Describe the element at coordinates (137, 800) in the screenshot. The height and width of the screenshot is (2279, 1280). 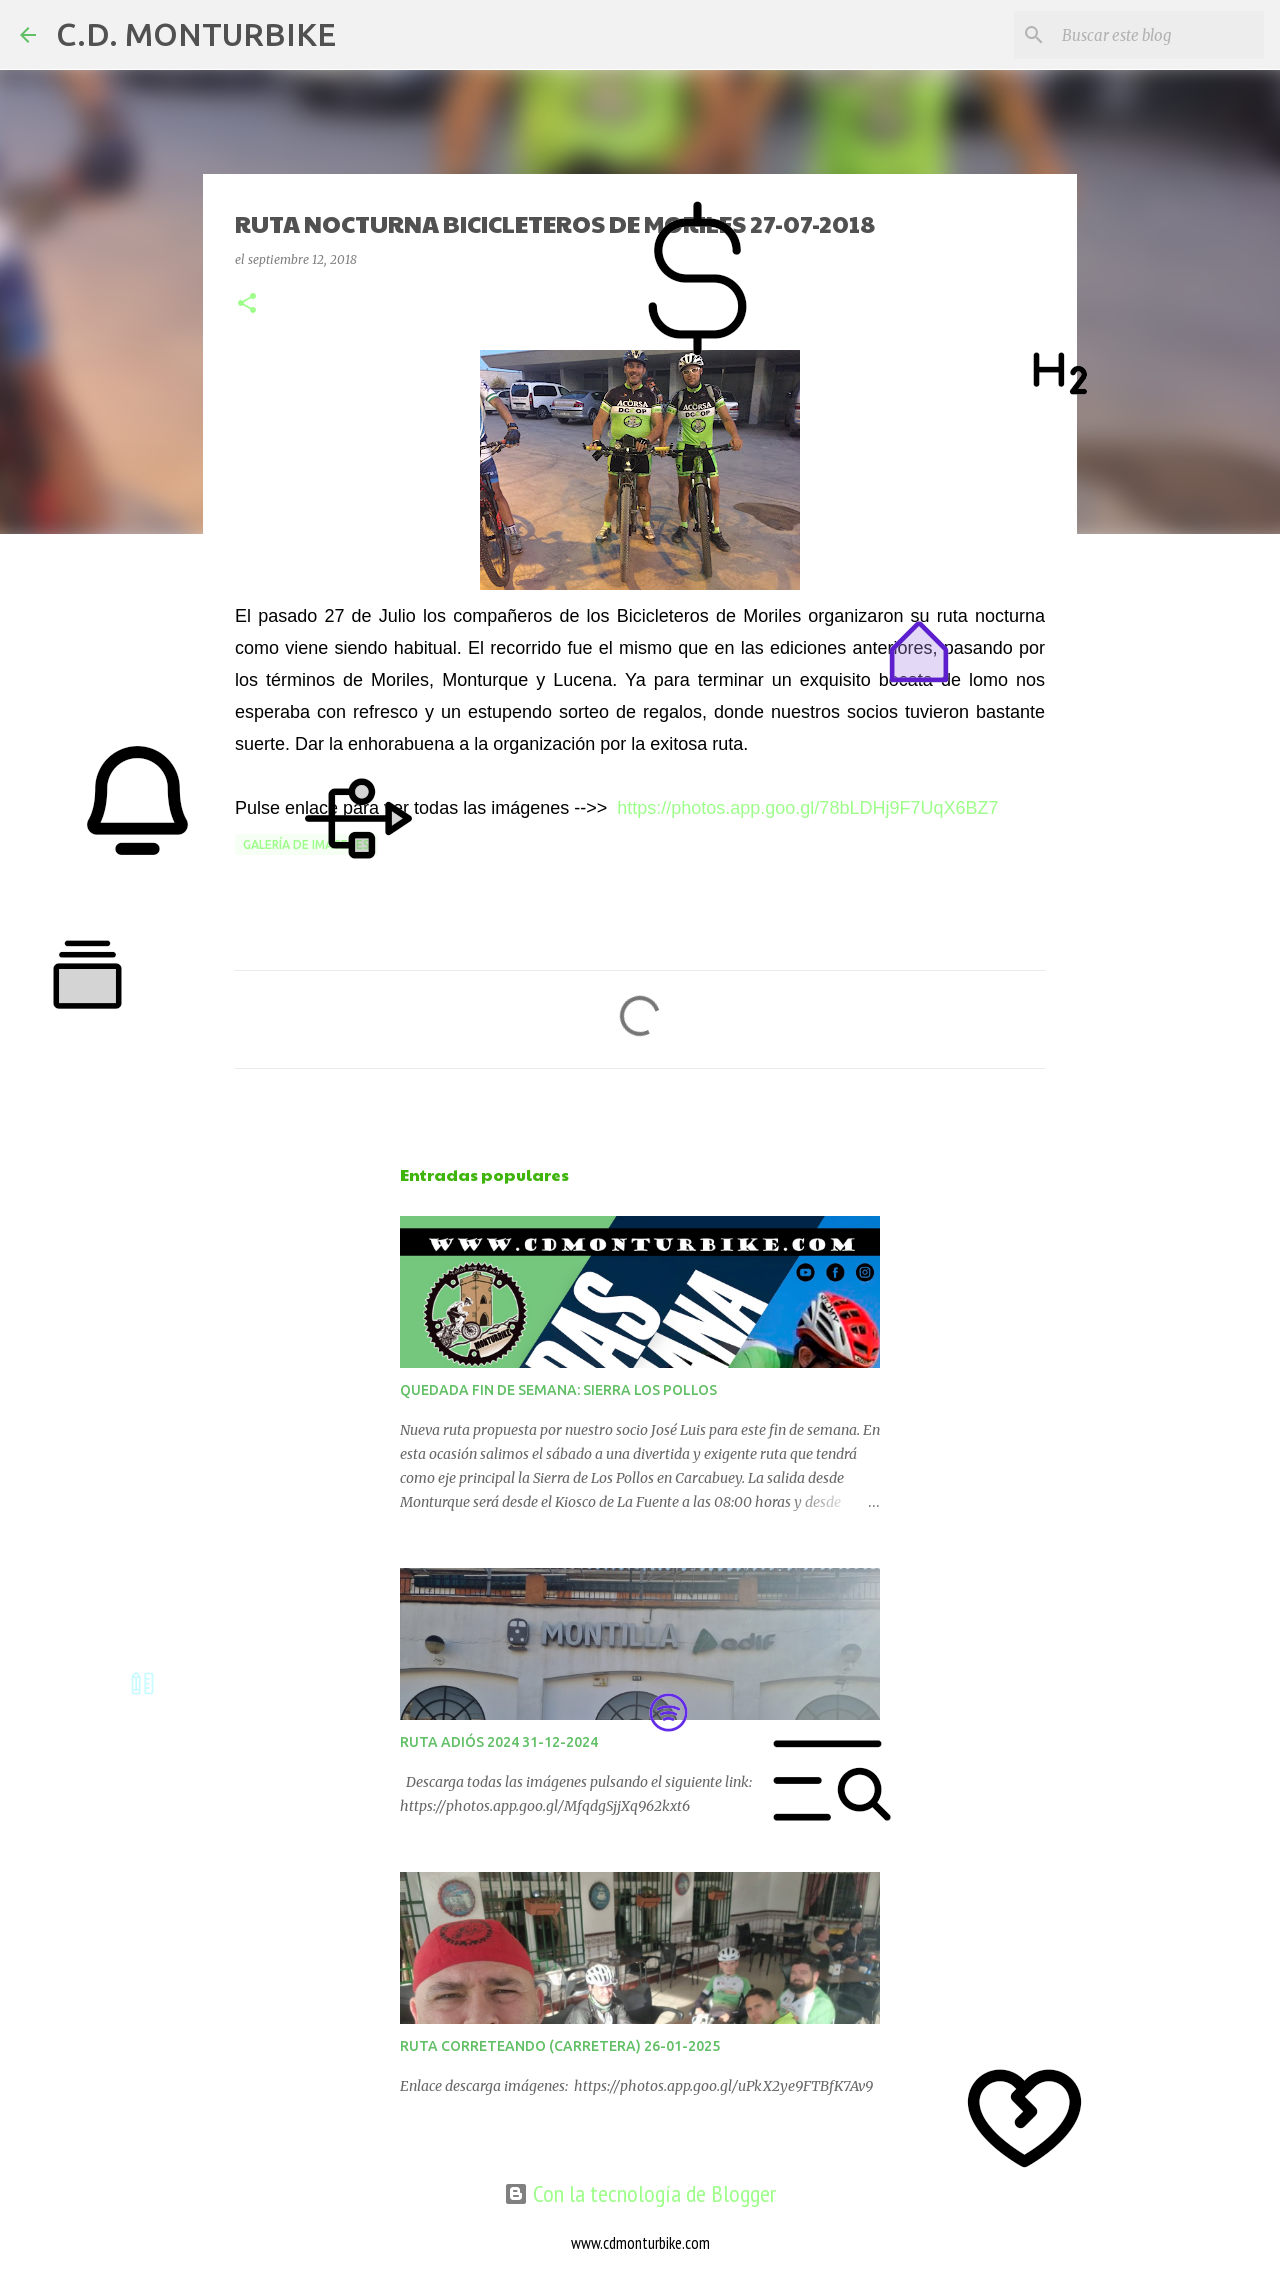
I see `view notifications` at that location.